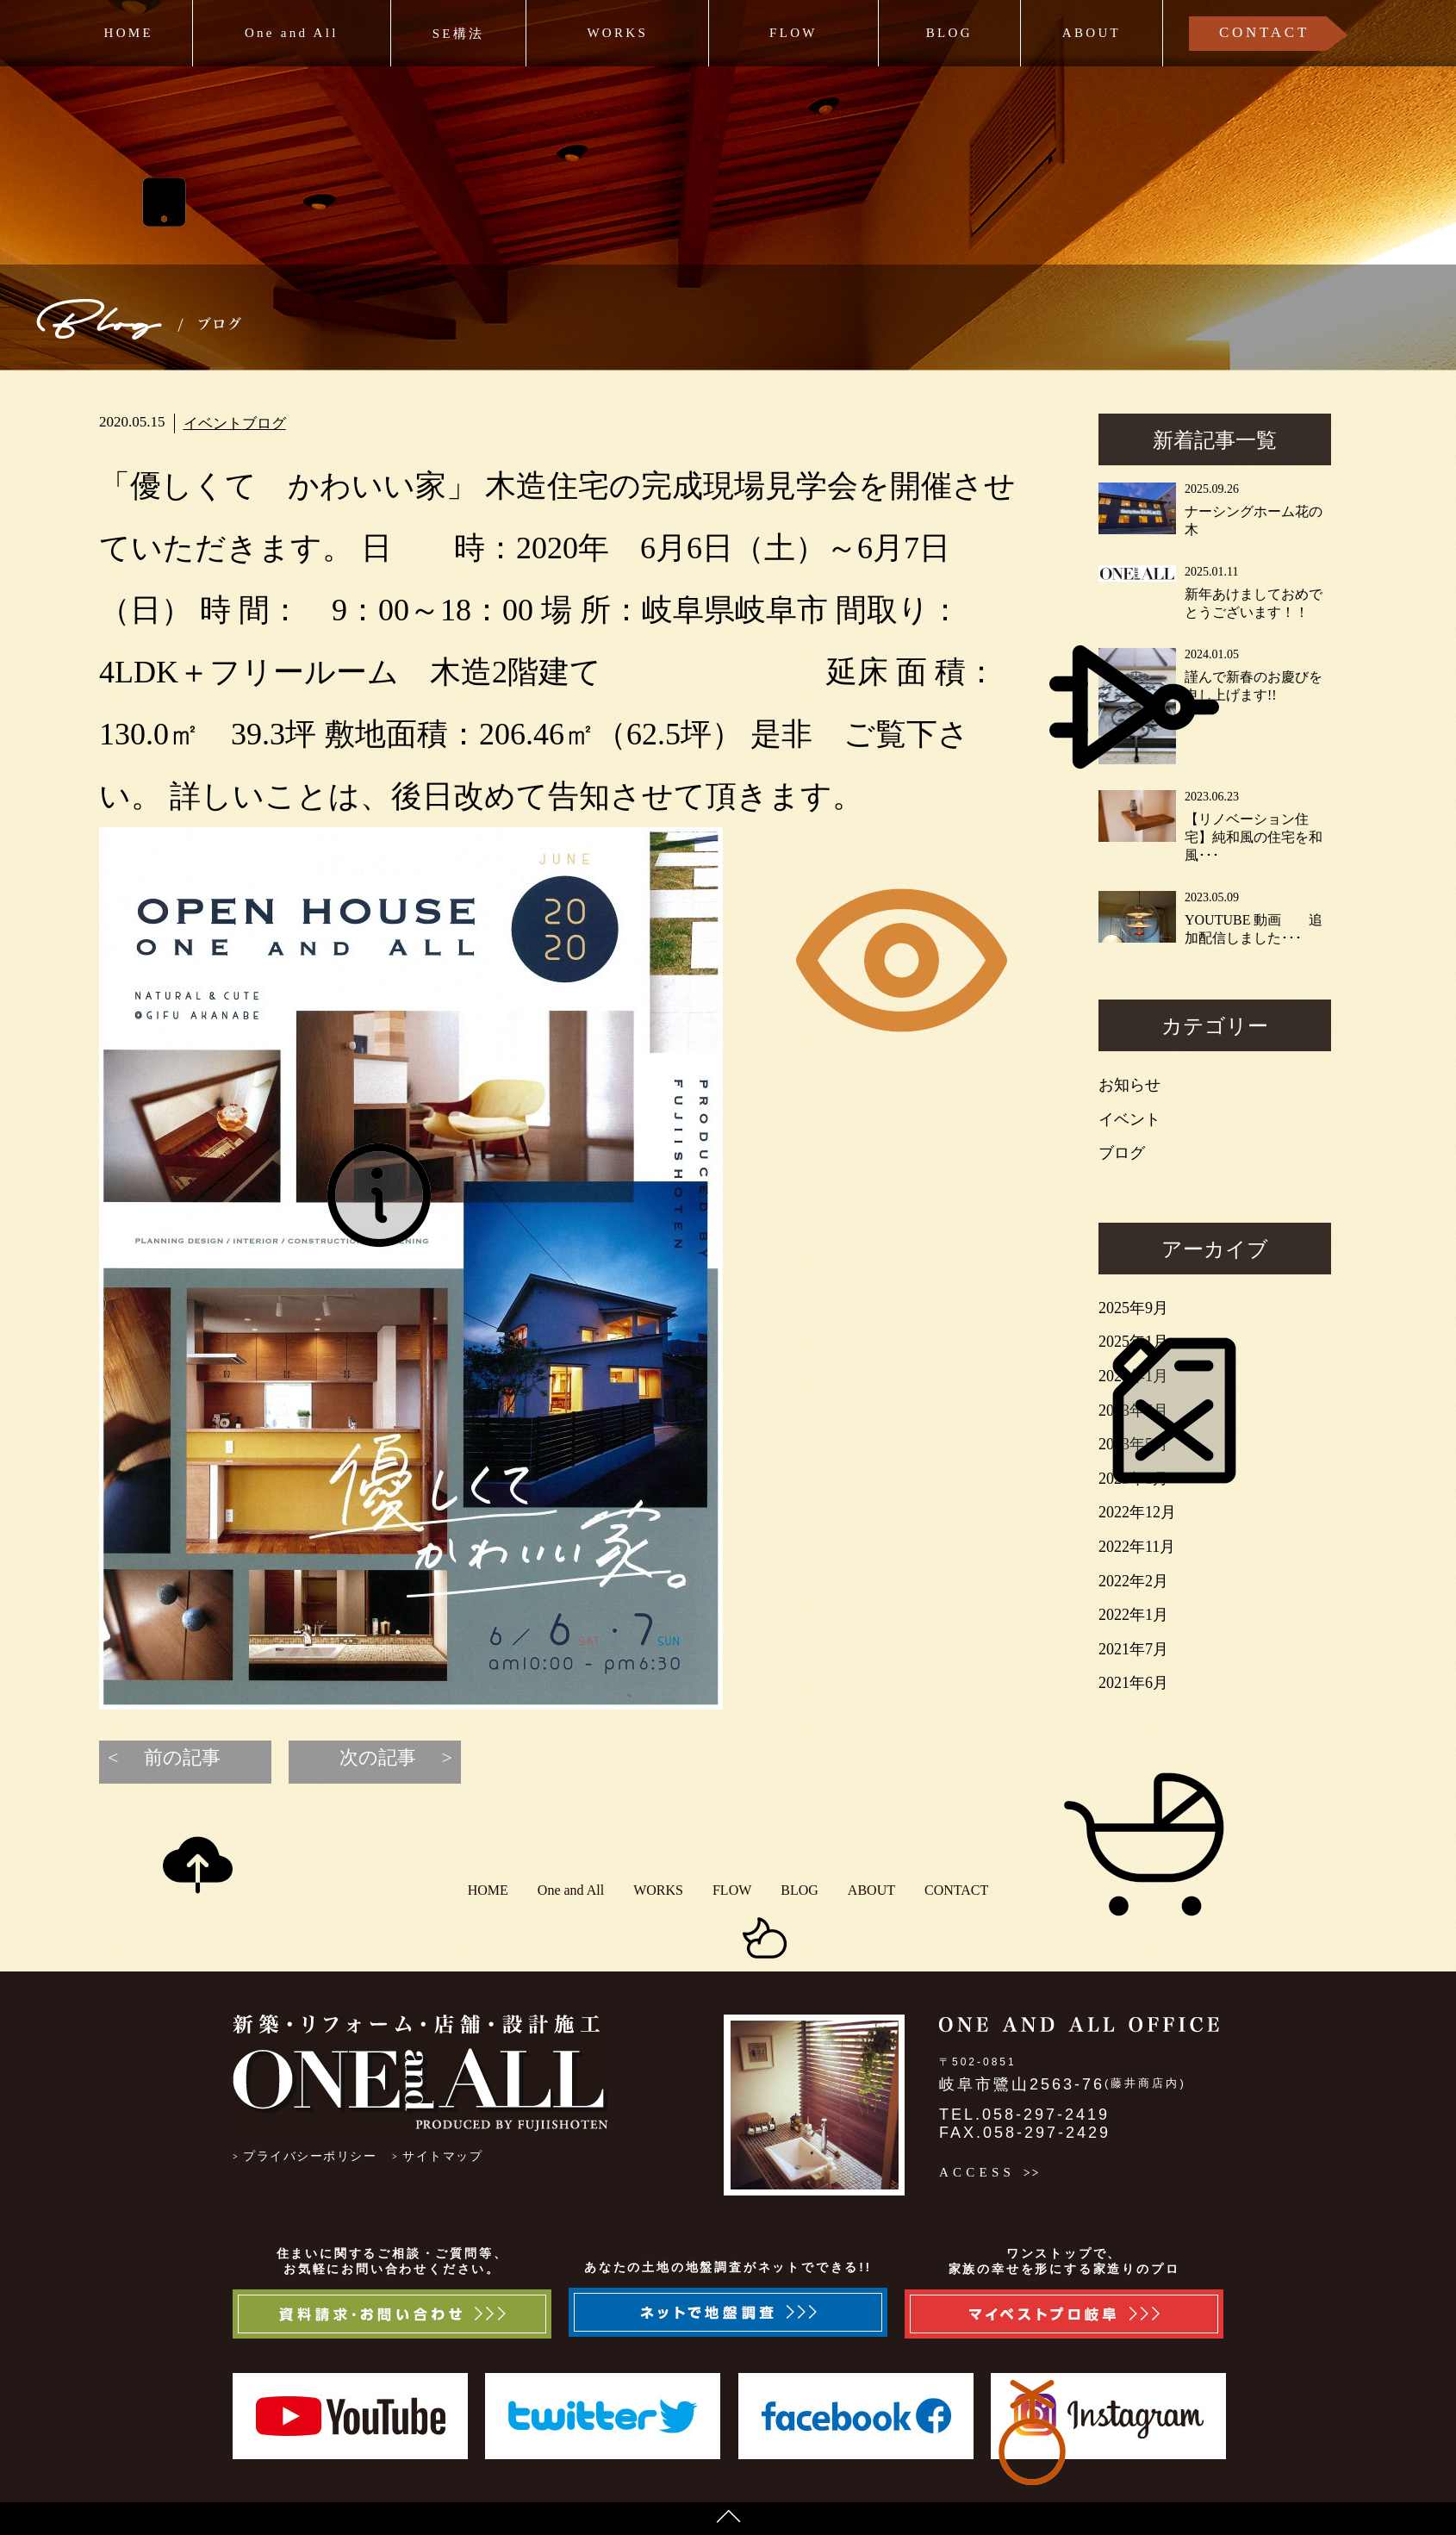 The height and width of the screenshot is (2535, 1456). Describe the element at coordinates (901, 960) in the screenshot. I see `view or preview content` at that location.